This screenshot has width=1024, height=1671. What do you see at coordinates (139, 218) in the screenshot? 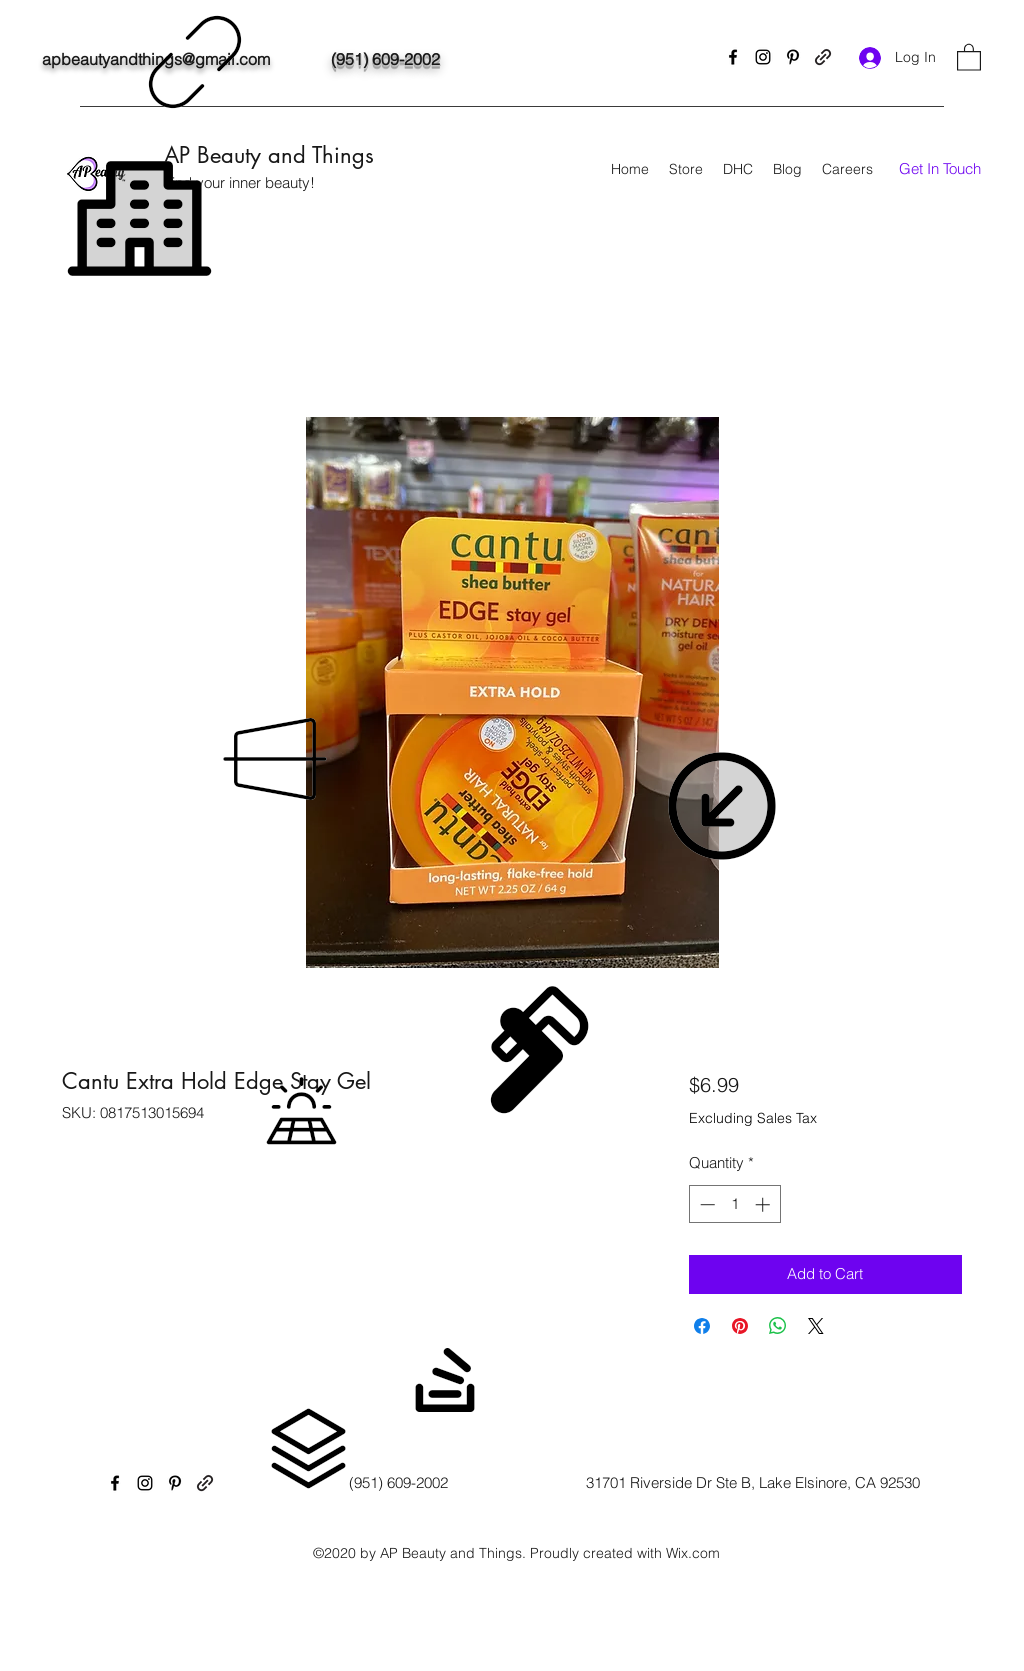
I see `view apartment or residential listings` at bounding box center [139, 218].